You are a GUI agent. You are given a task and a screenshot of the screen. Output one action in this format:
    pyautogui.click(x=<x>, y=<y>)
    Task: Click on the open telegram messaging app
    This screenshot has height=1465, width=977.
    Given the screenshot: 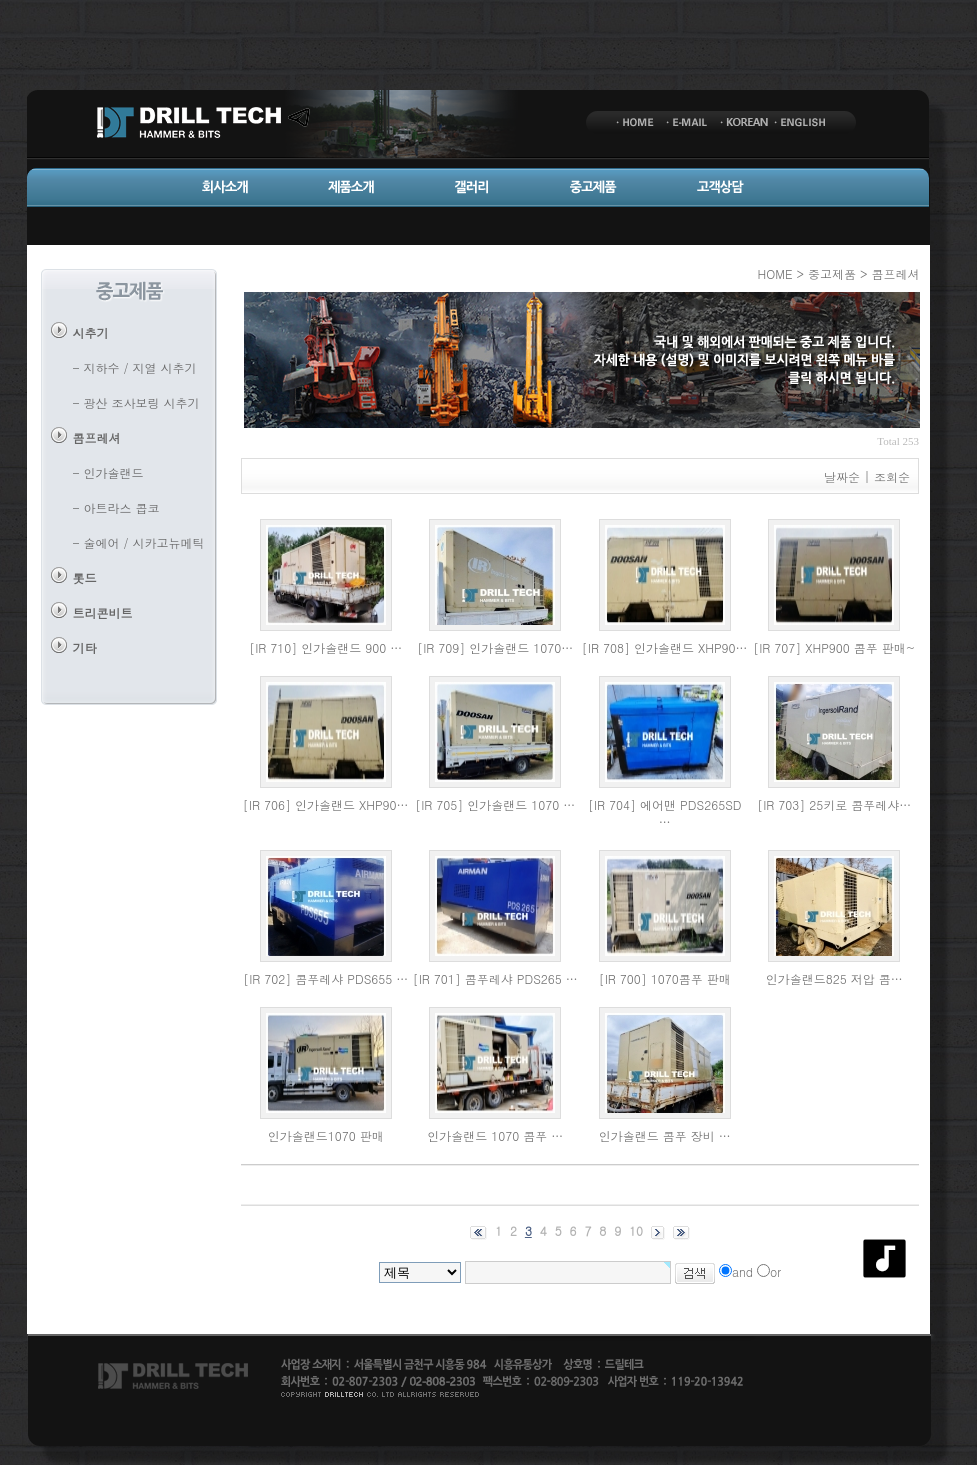 What is the action you would take?
    pyautogui.click(x=300, y=116)
    